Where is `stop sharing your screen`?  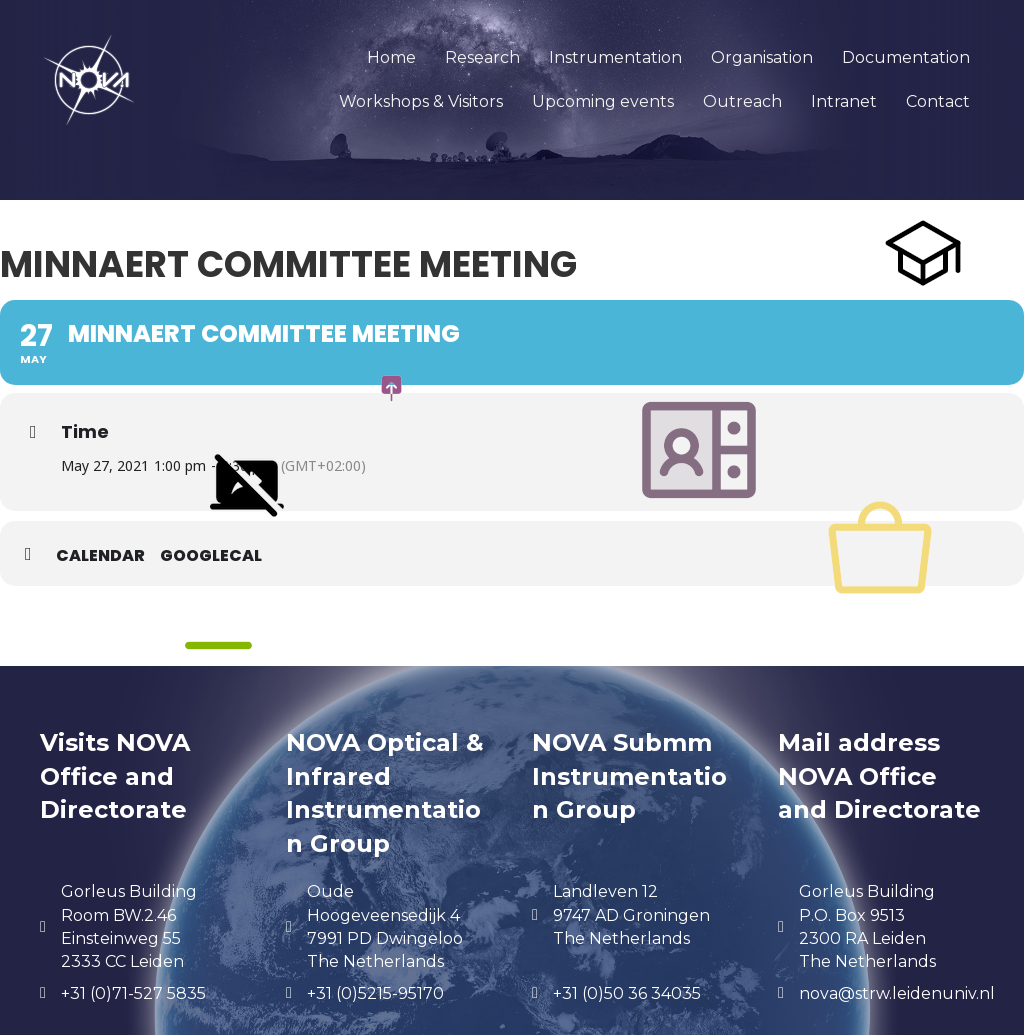 stop sharing your screen is located at coordinates (247, 485).